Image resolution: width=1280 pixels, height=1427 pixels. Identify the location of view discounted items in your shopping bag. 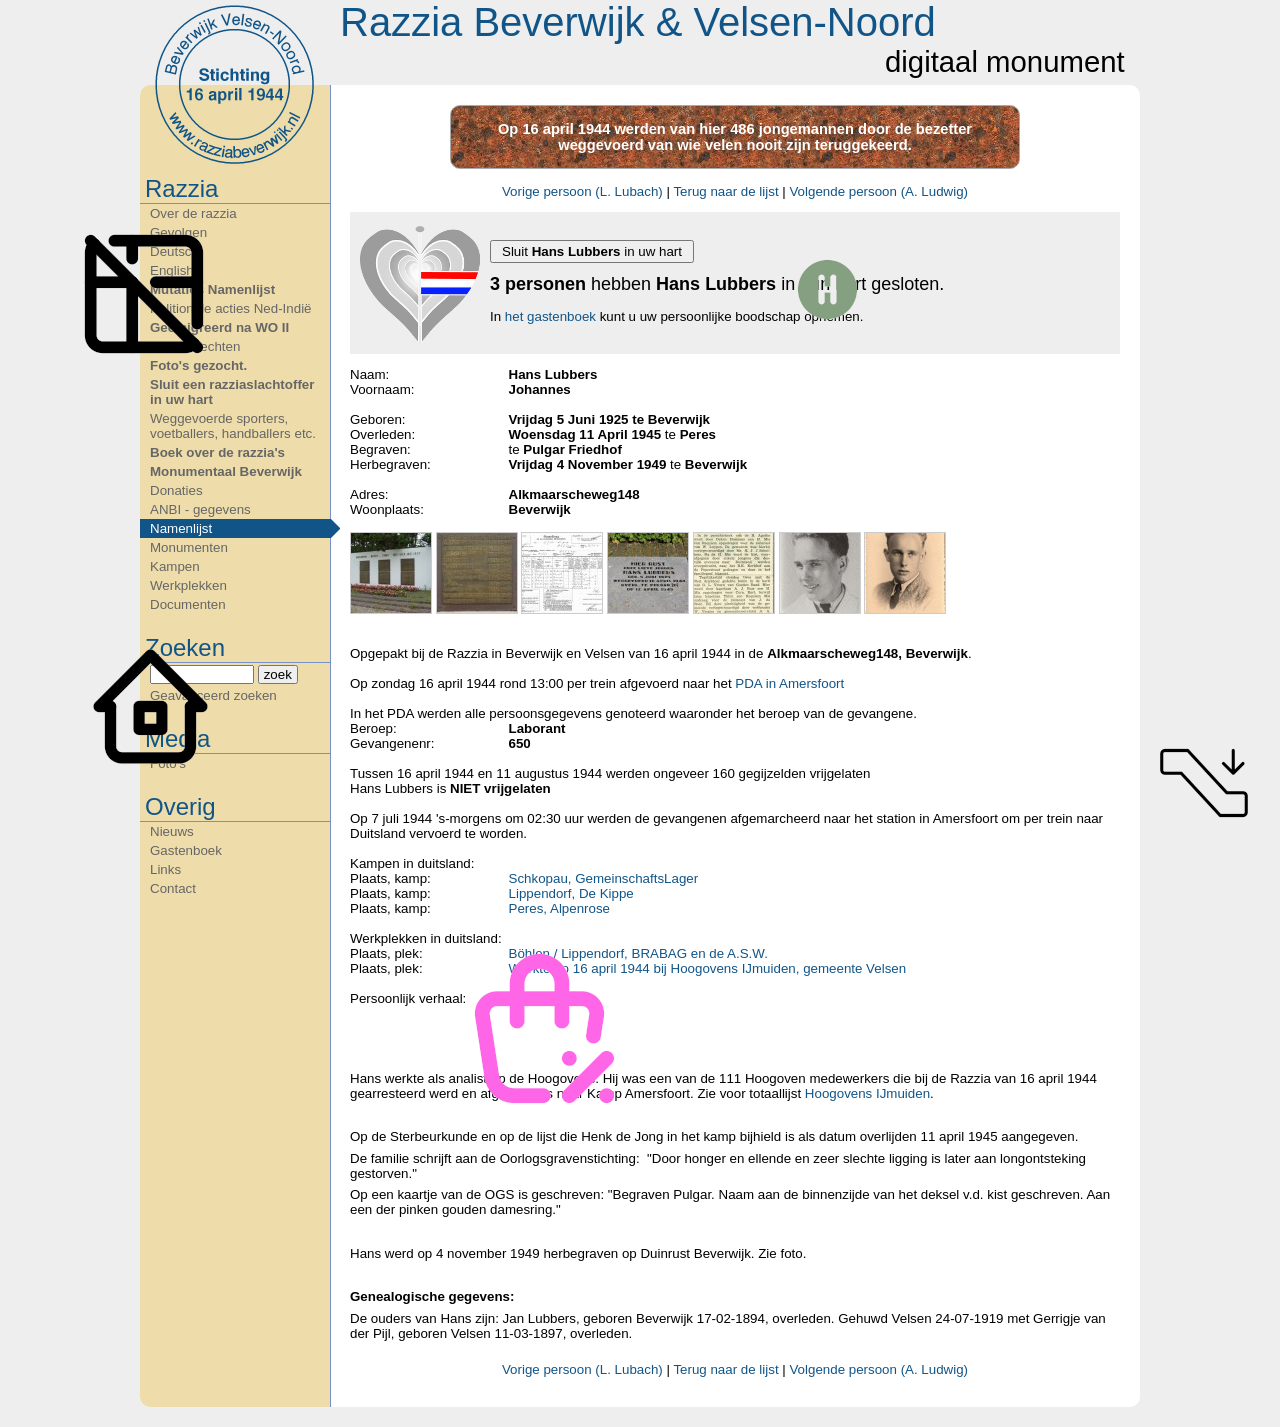
(539, 1028).